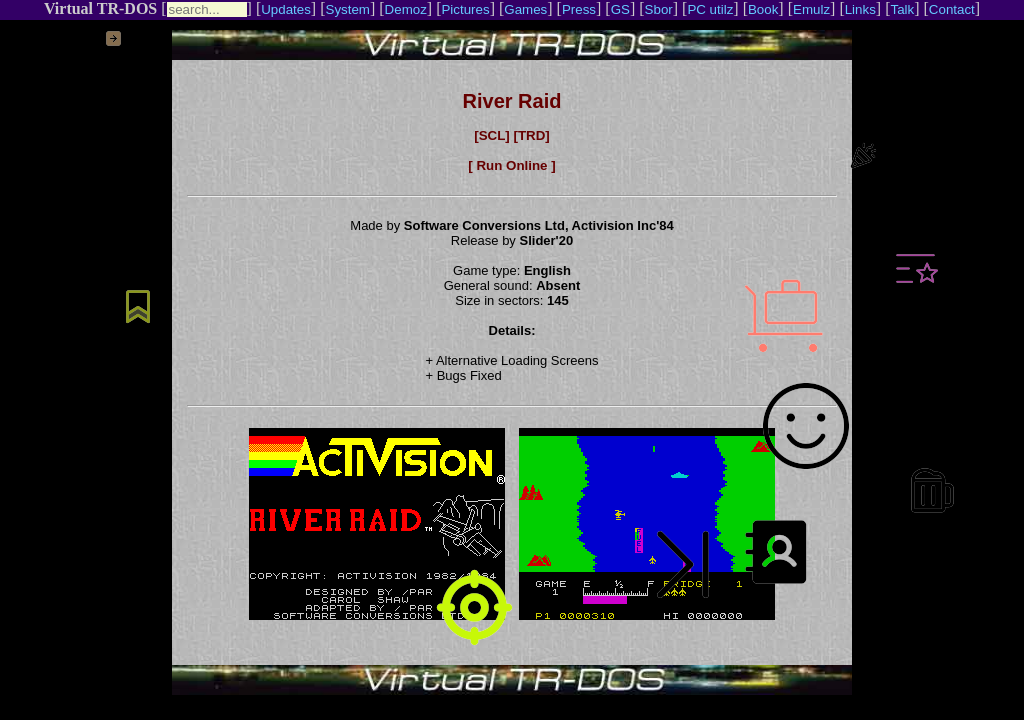 The height and width of the screenshot is (720, 1024). Describe the element at coordinates (113, 38) in the screenshot. I see `proceed to next step` at that location.